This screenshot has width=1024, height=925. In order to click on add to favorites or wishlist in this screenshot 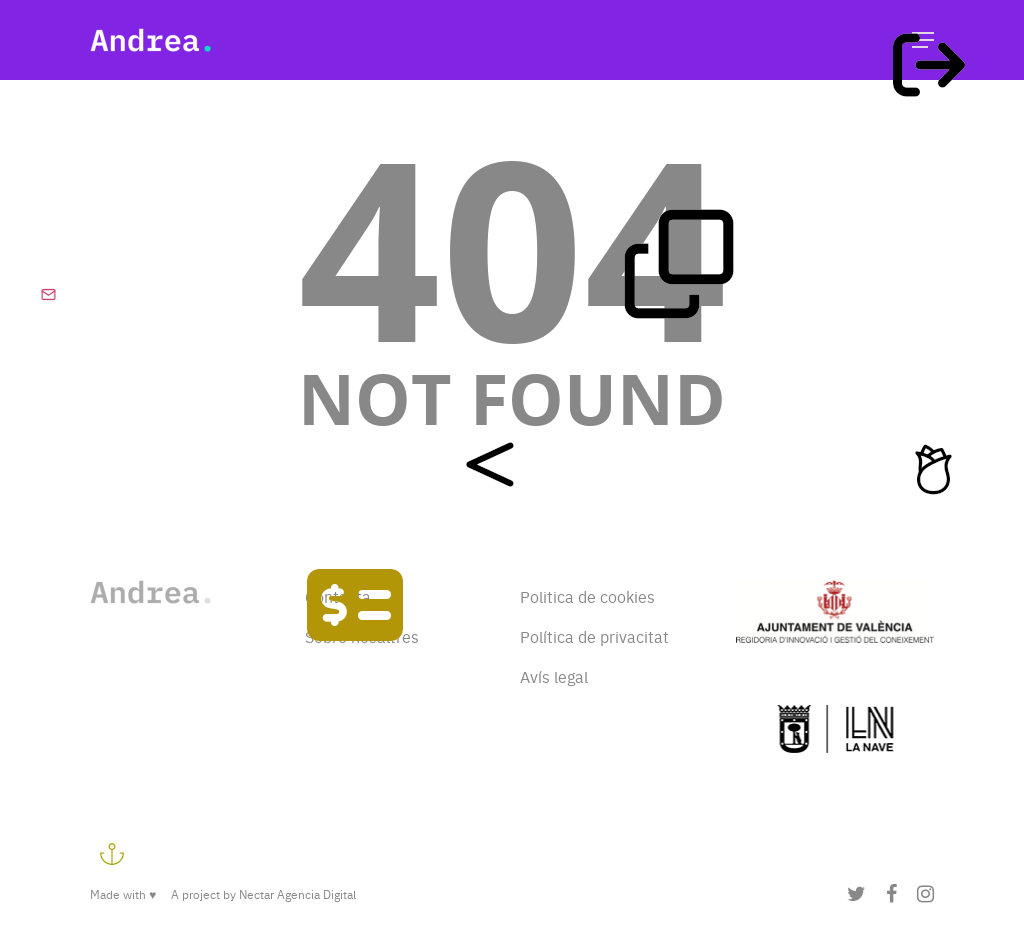, I will do `click(933, 469)`.